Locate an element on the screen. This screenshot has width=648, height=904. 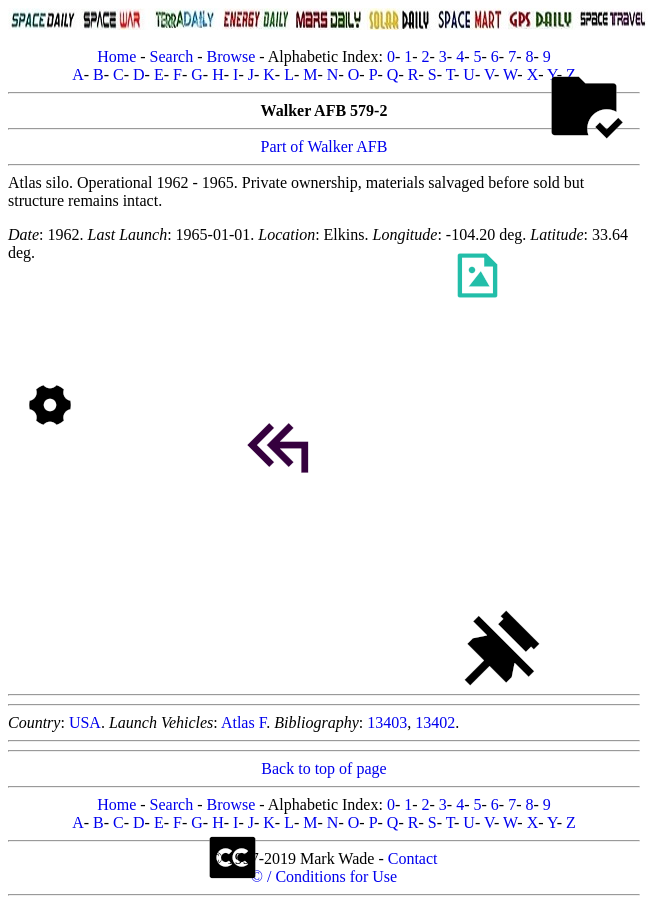
open settings menu is located at coordinates (50, 405).